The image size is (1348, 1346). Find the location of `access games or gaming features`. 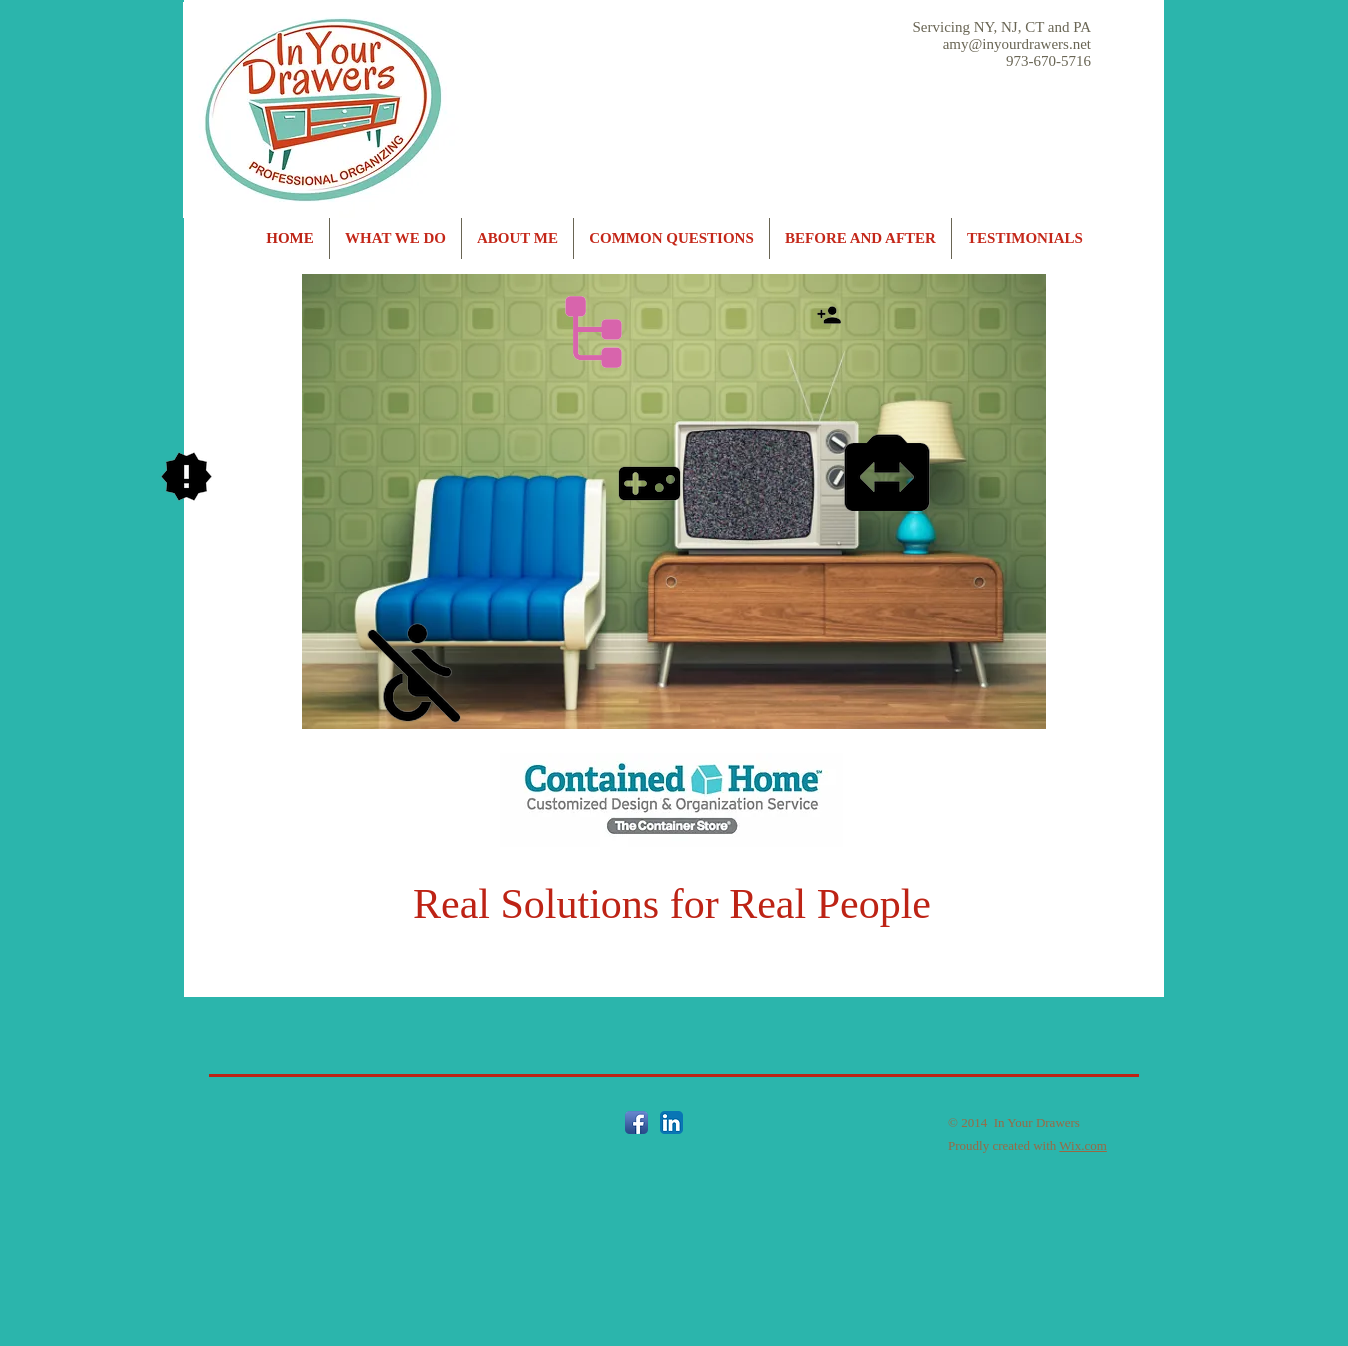

access games or gaming features is located at coordinates (649, 483).